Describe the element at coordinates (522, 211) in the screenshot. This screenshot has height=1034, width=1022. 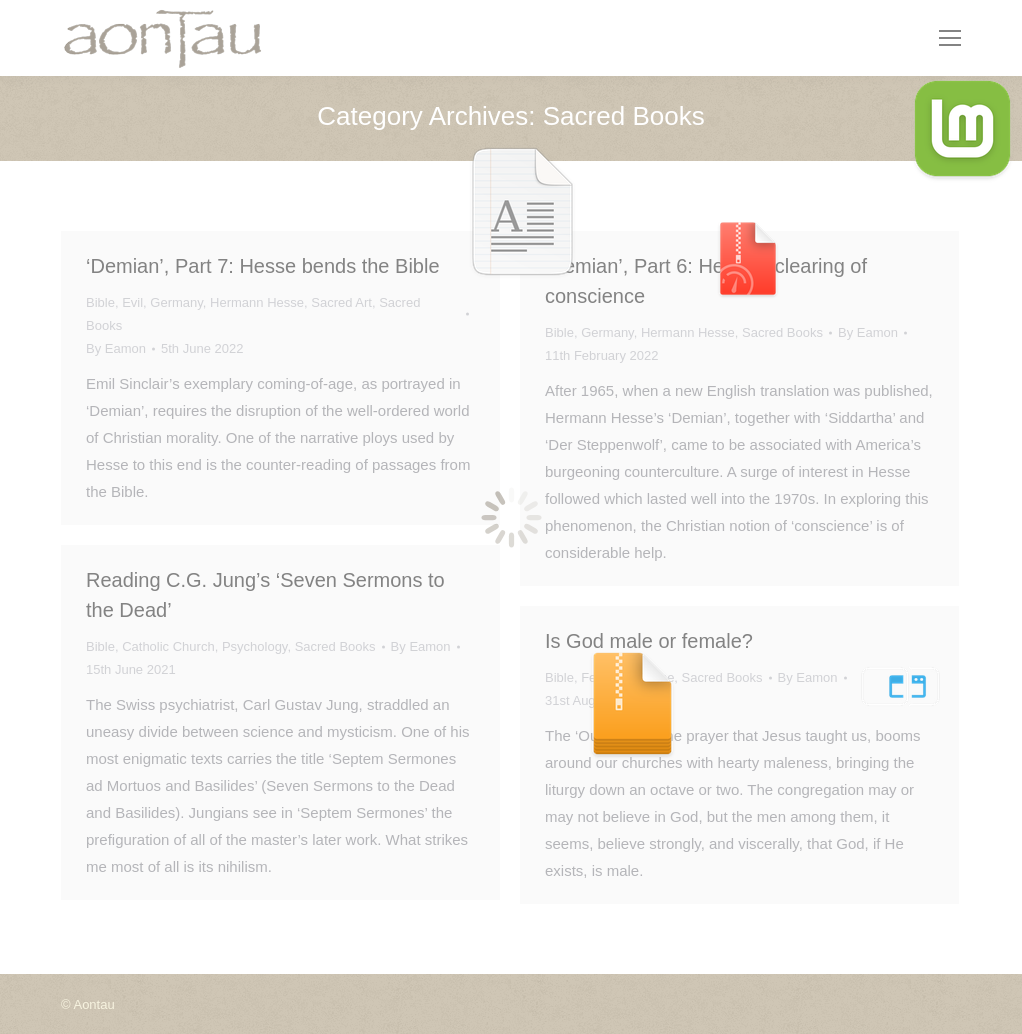
I see `a rich text or formatted document file` at that location.